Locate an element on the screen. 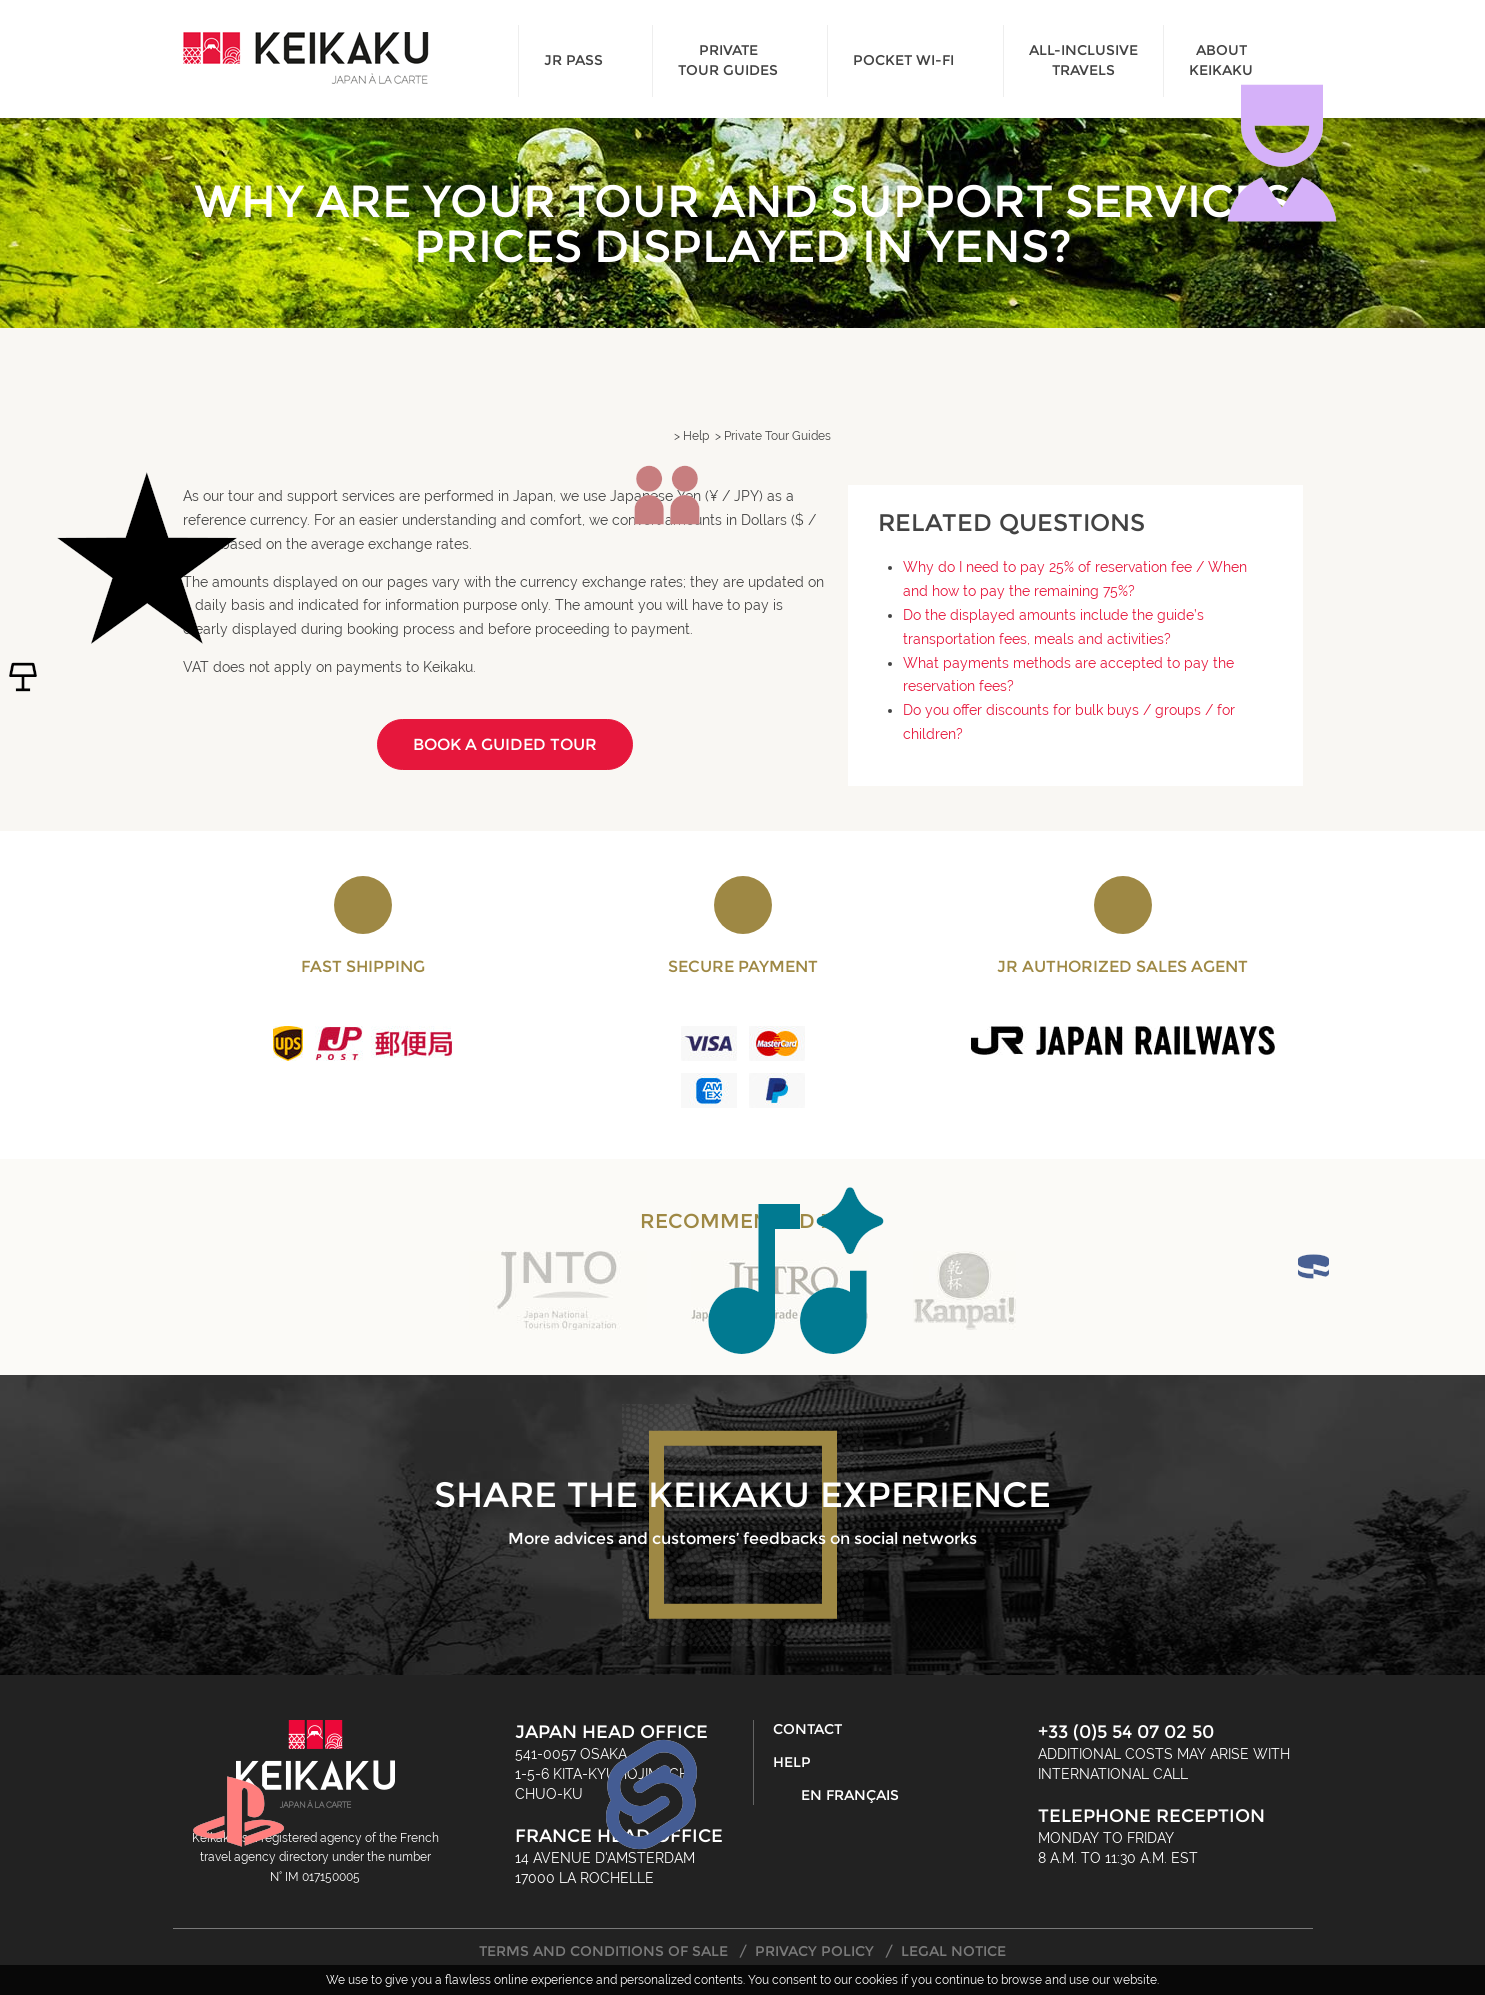 This screenshot has height=1995, width=1485. svelte framework logo is located at coordinates (651, 1794).